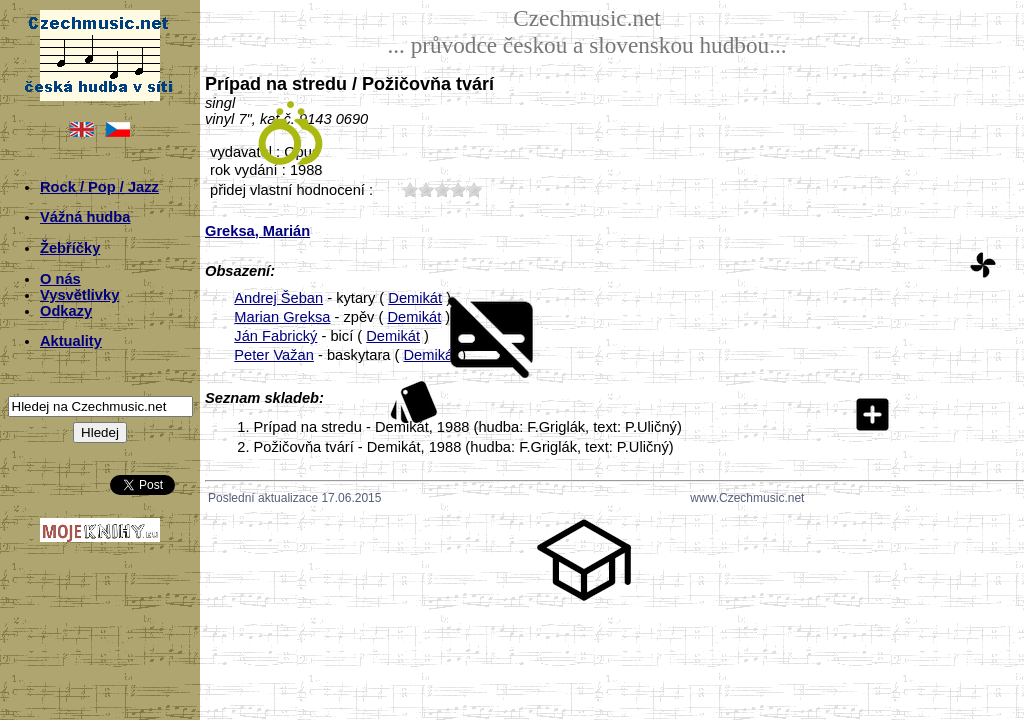 The height and width of the screenshot is (720, 1024). I want to click on indicates criminal or arrest-related content, so click(290, 136).